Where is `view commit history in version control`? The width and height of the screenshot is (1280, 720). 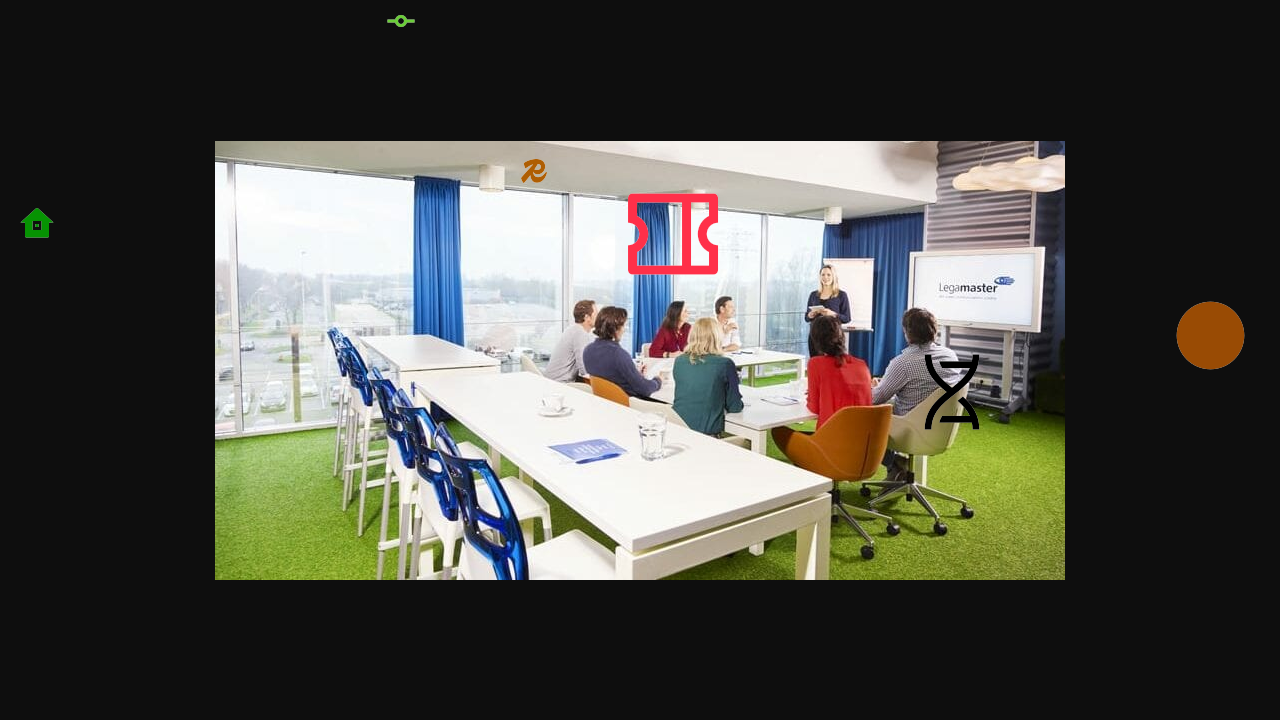 view commit history in version control is located at coordinates (401, 21).